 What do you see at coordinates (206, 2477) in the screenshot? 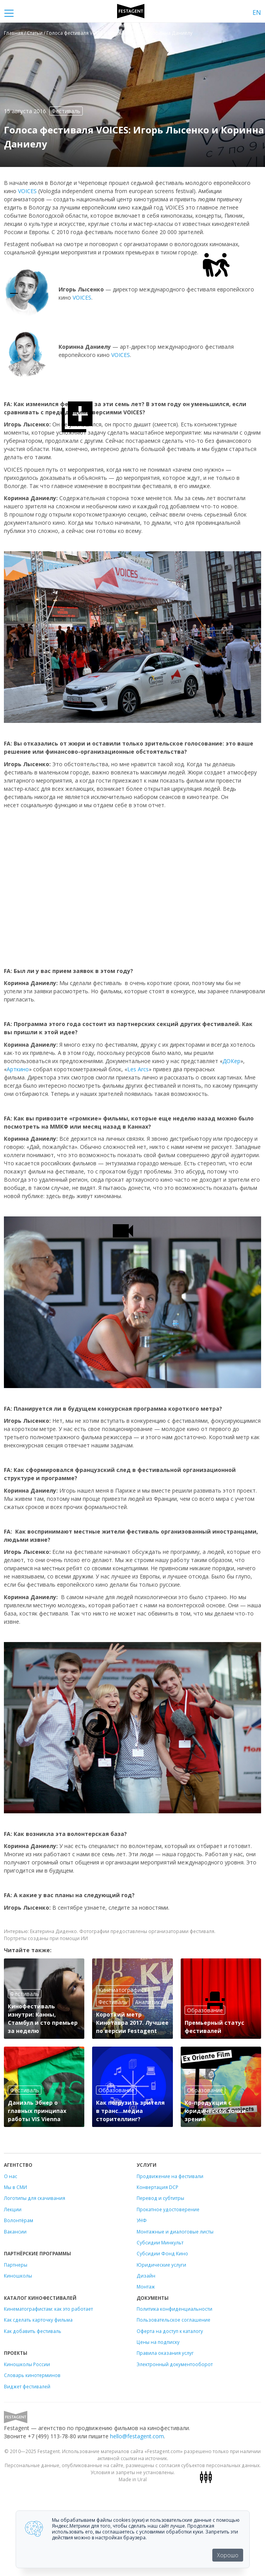
I see `configure audio/video input settings` at bounding box center [206, 2477].